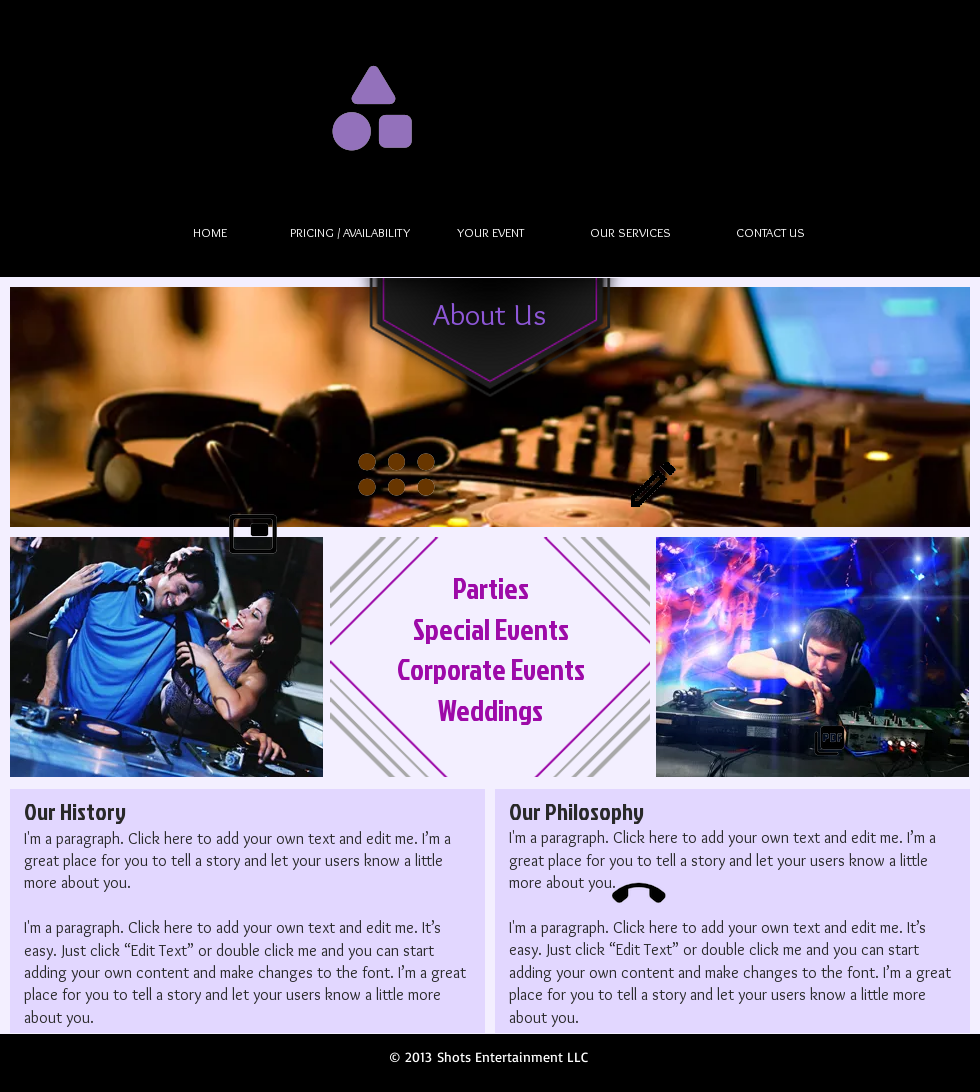 This screenshot has width=980, height=1092. I want to click on edit this item, so click(653, 484).